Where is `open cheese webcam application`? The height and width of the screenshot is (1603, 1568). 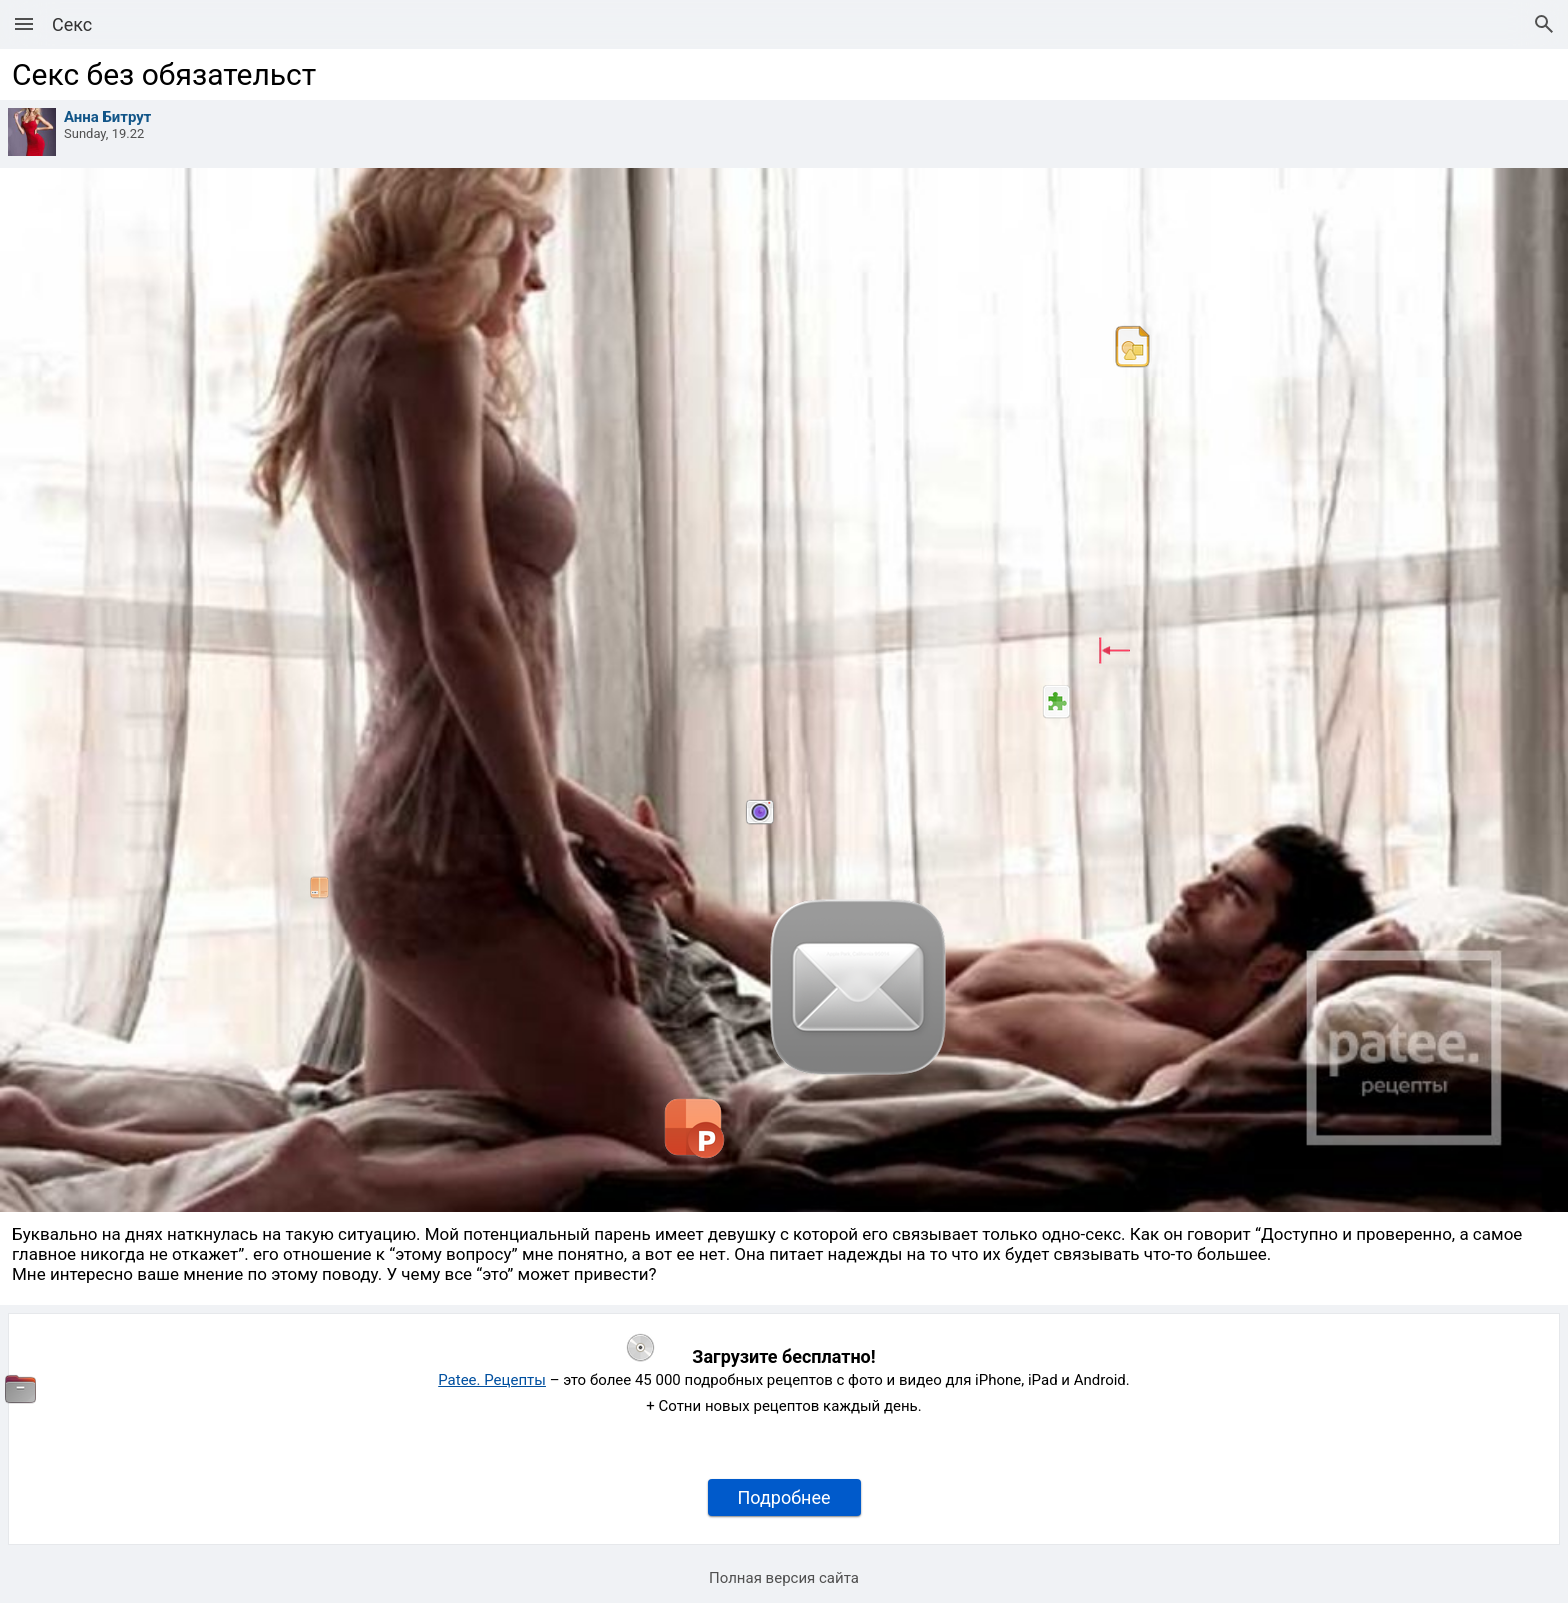
open cheese webcam application is located at coordinates (760, 812).